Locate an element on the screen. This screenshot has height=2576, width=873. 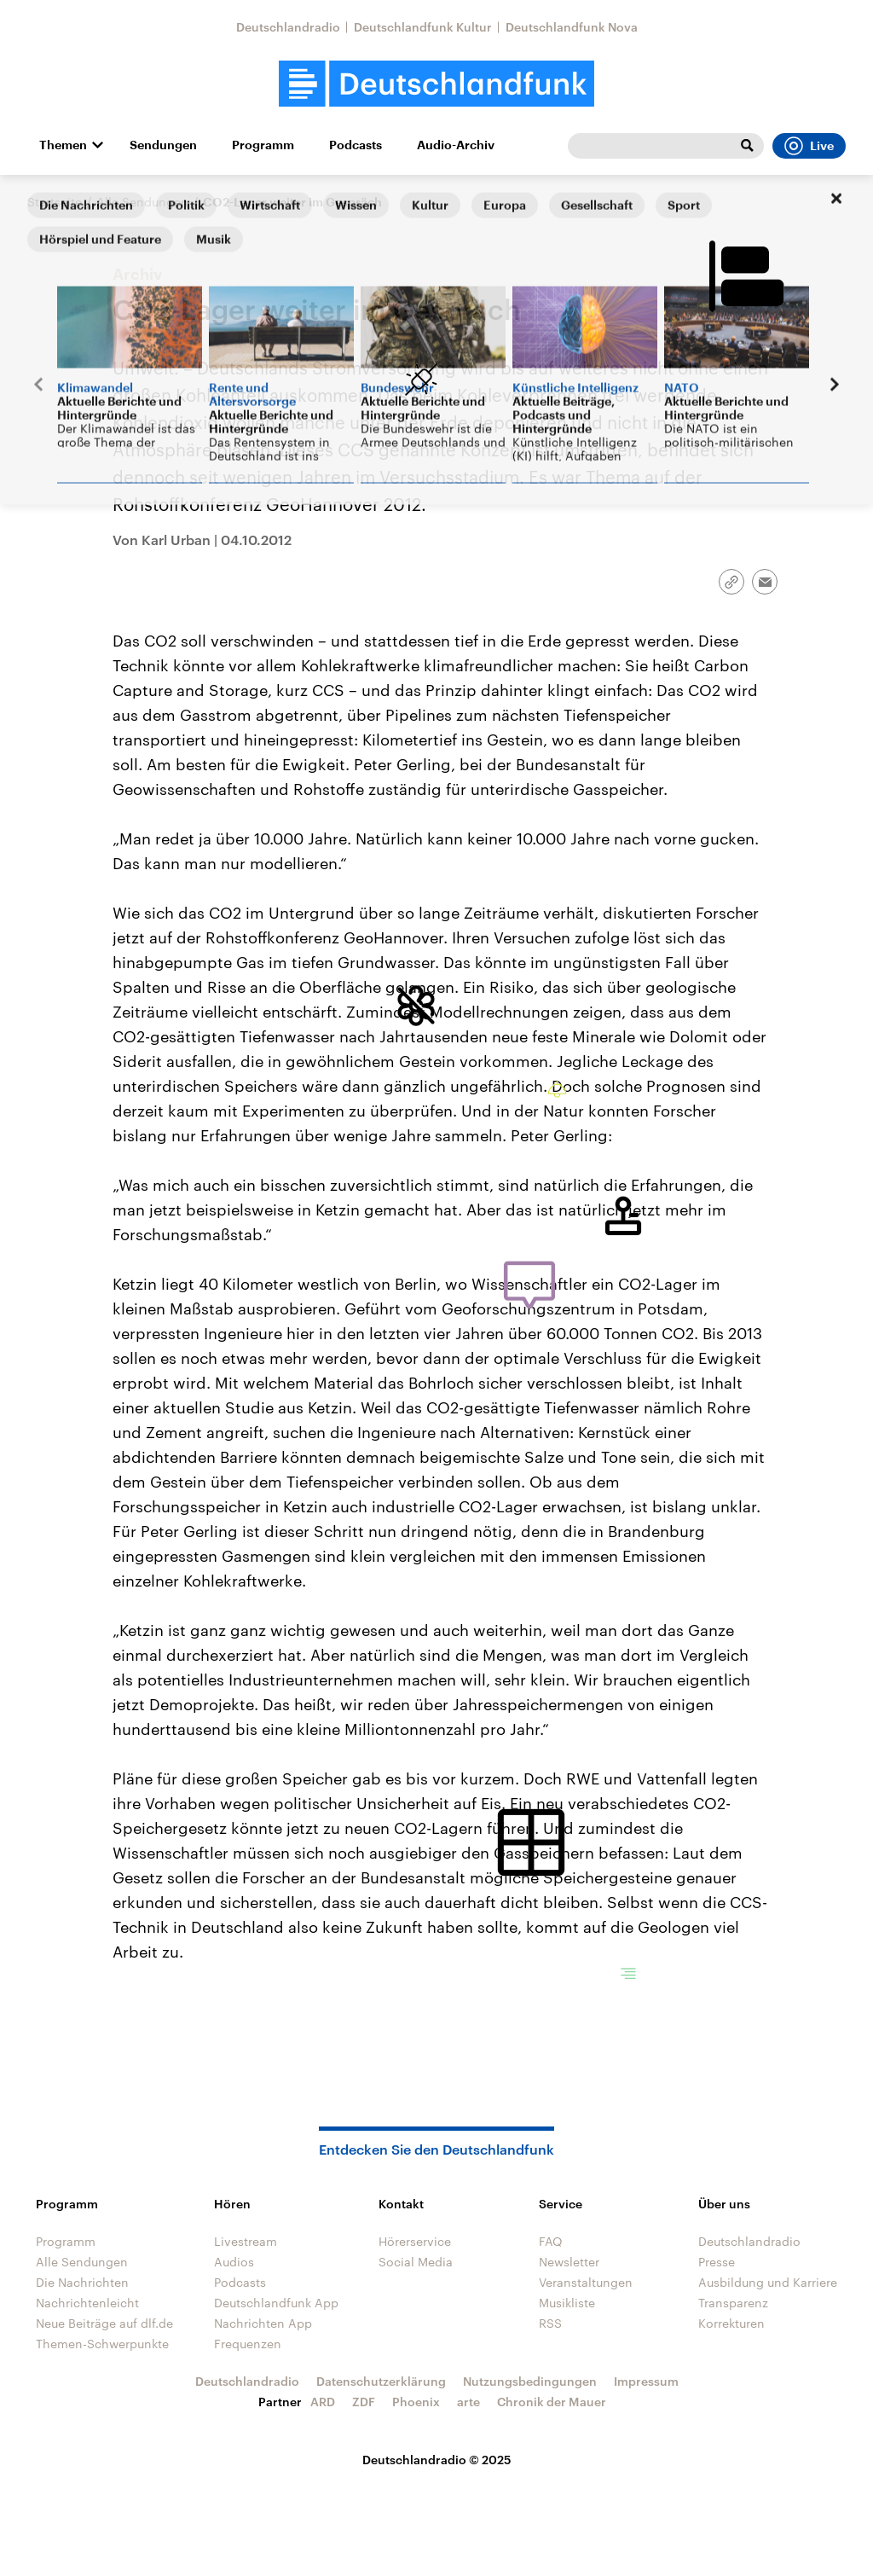
disable or hide floral/nature content is located at coordinates (416, 1006).